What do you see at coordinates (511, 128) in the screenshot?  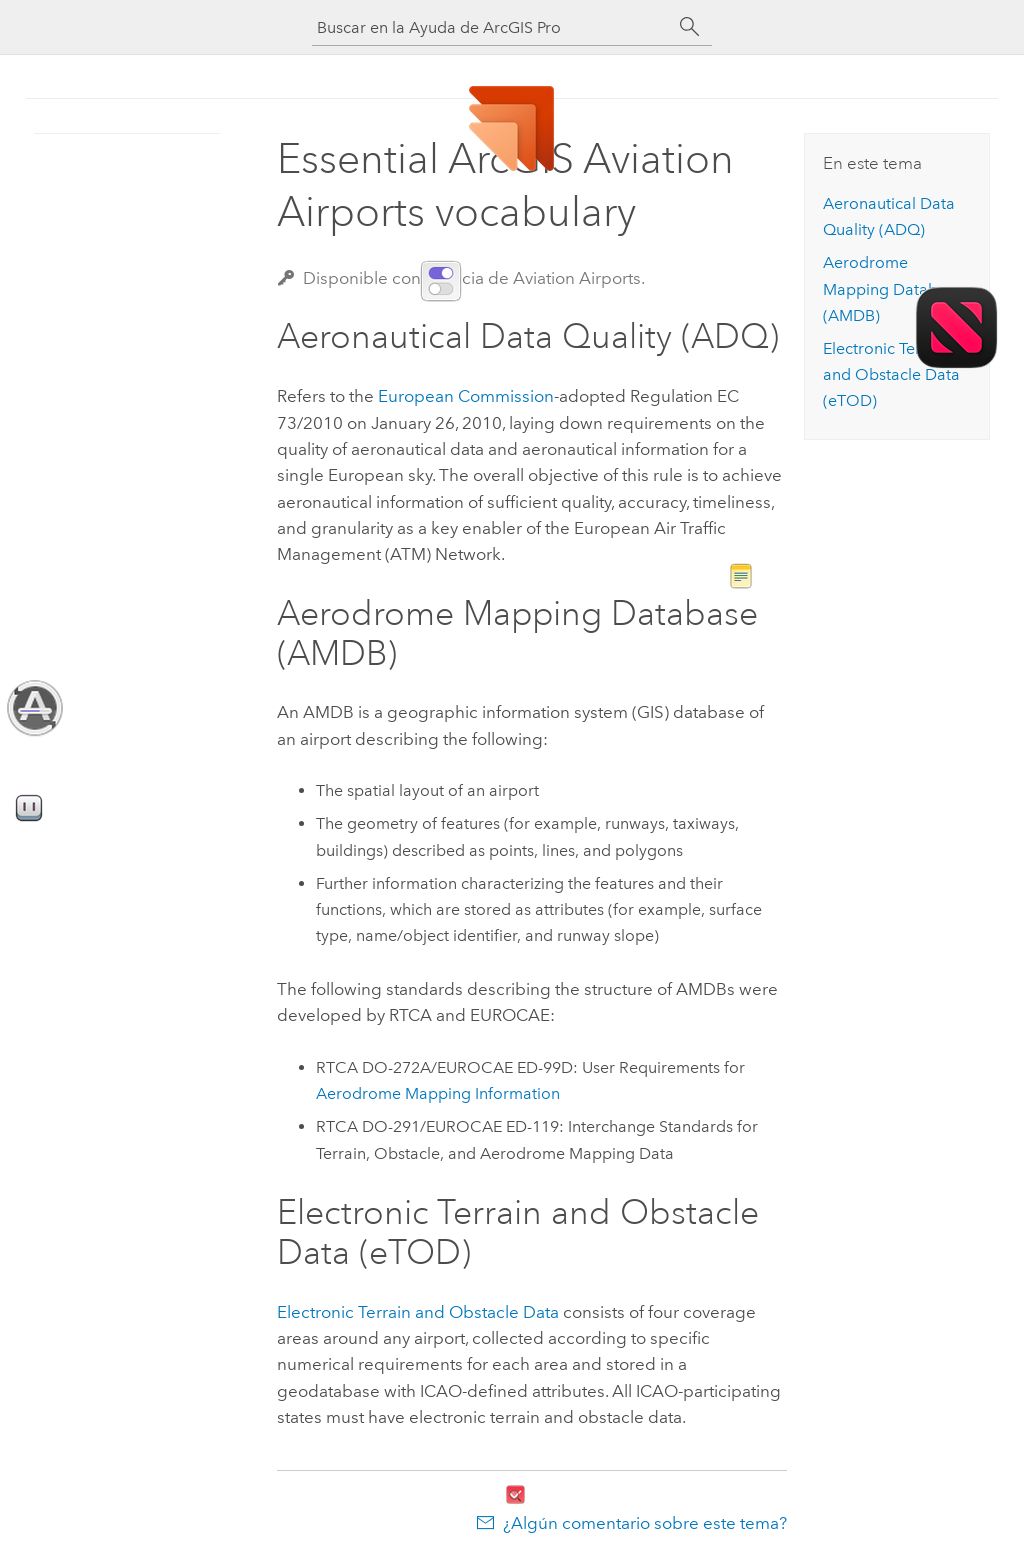 I see `open the marketing app` at bounding box center [511, 128].